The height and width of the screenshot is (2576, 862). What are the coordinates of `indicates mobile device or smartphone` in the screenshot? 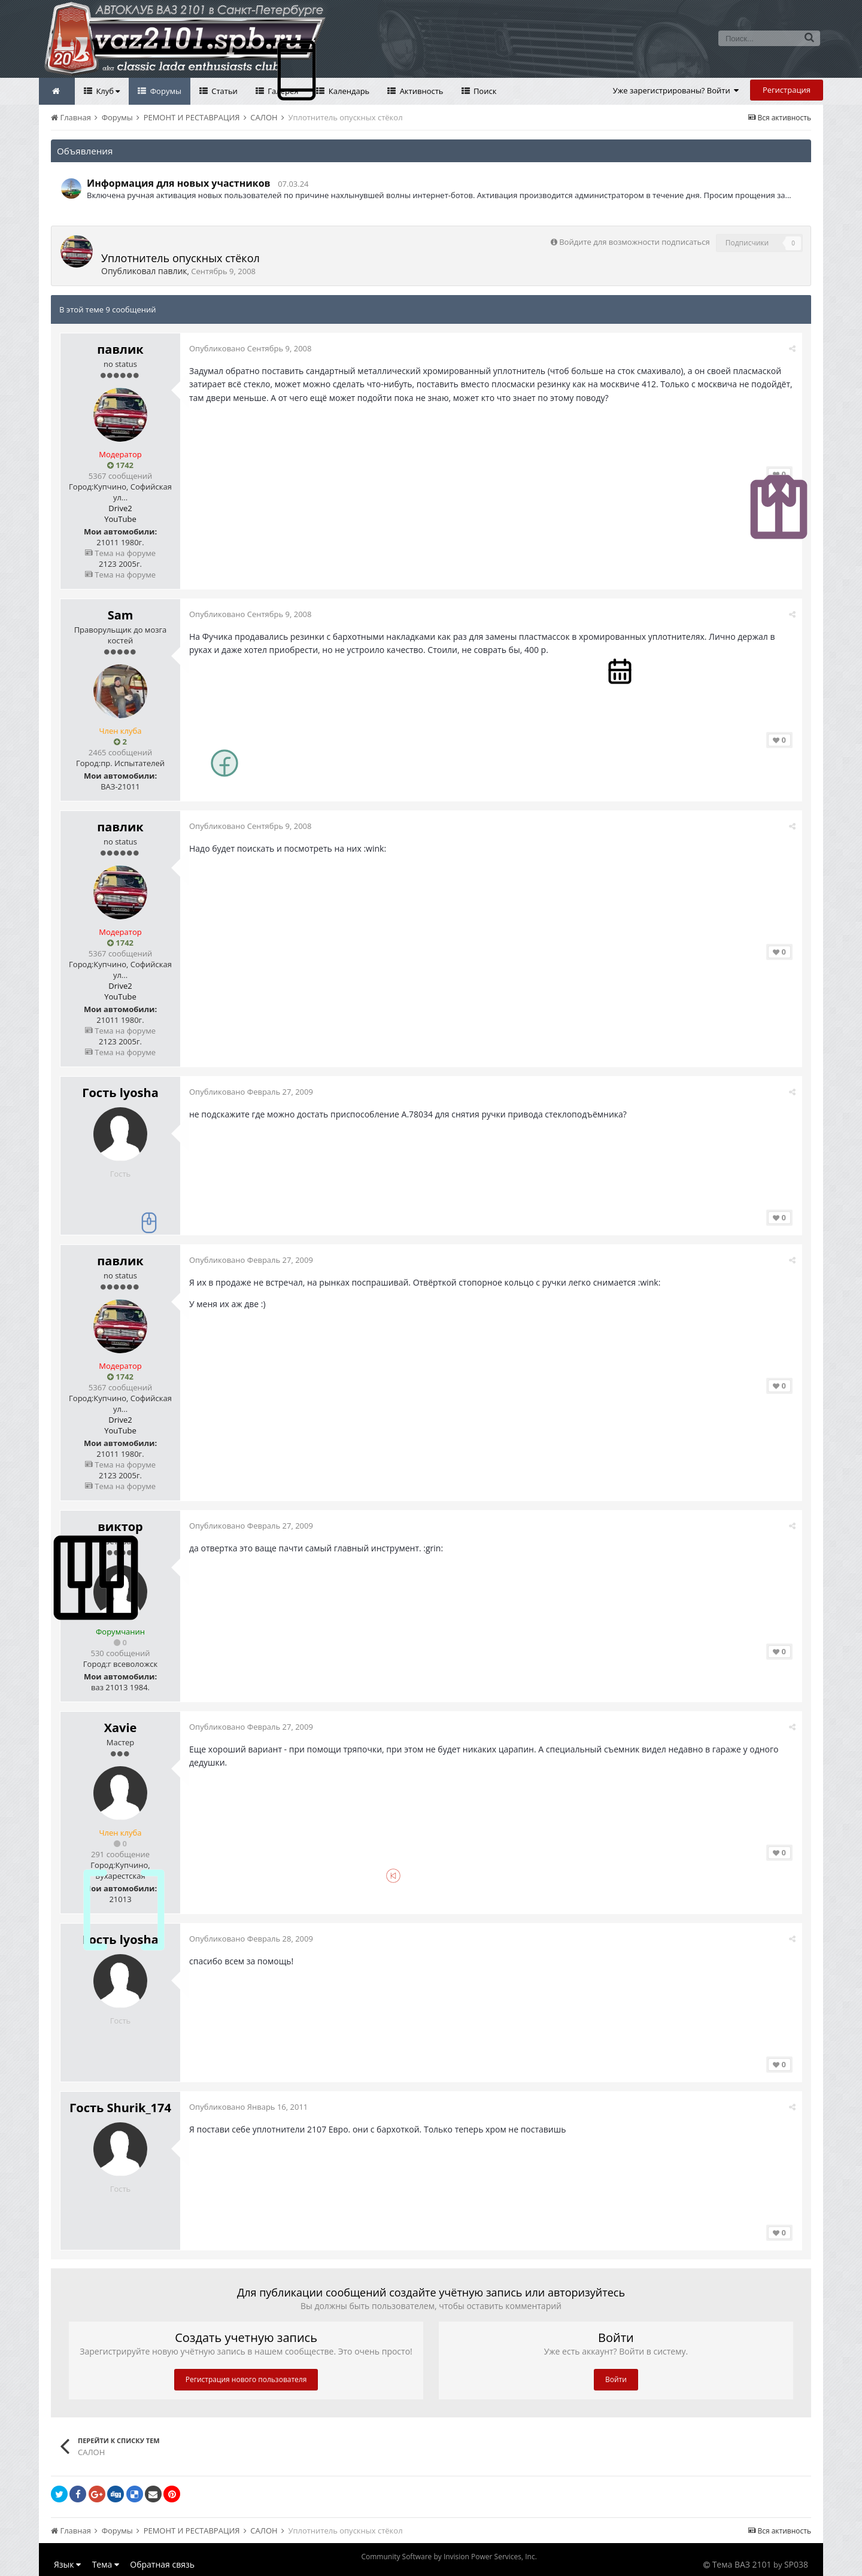 It's located at (296, 70).